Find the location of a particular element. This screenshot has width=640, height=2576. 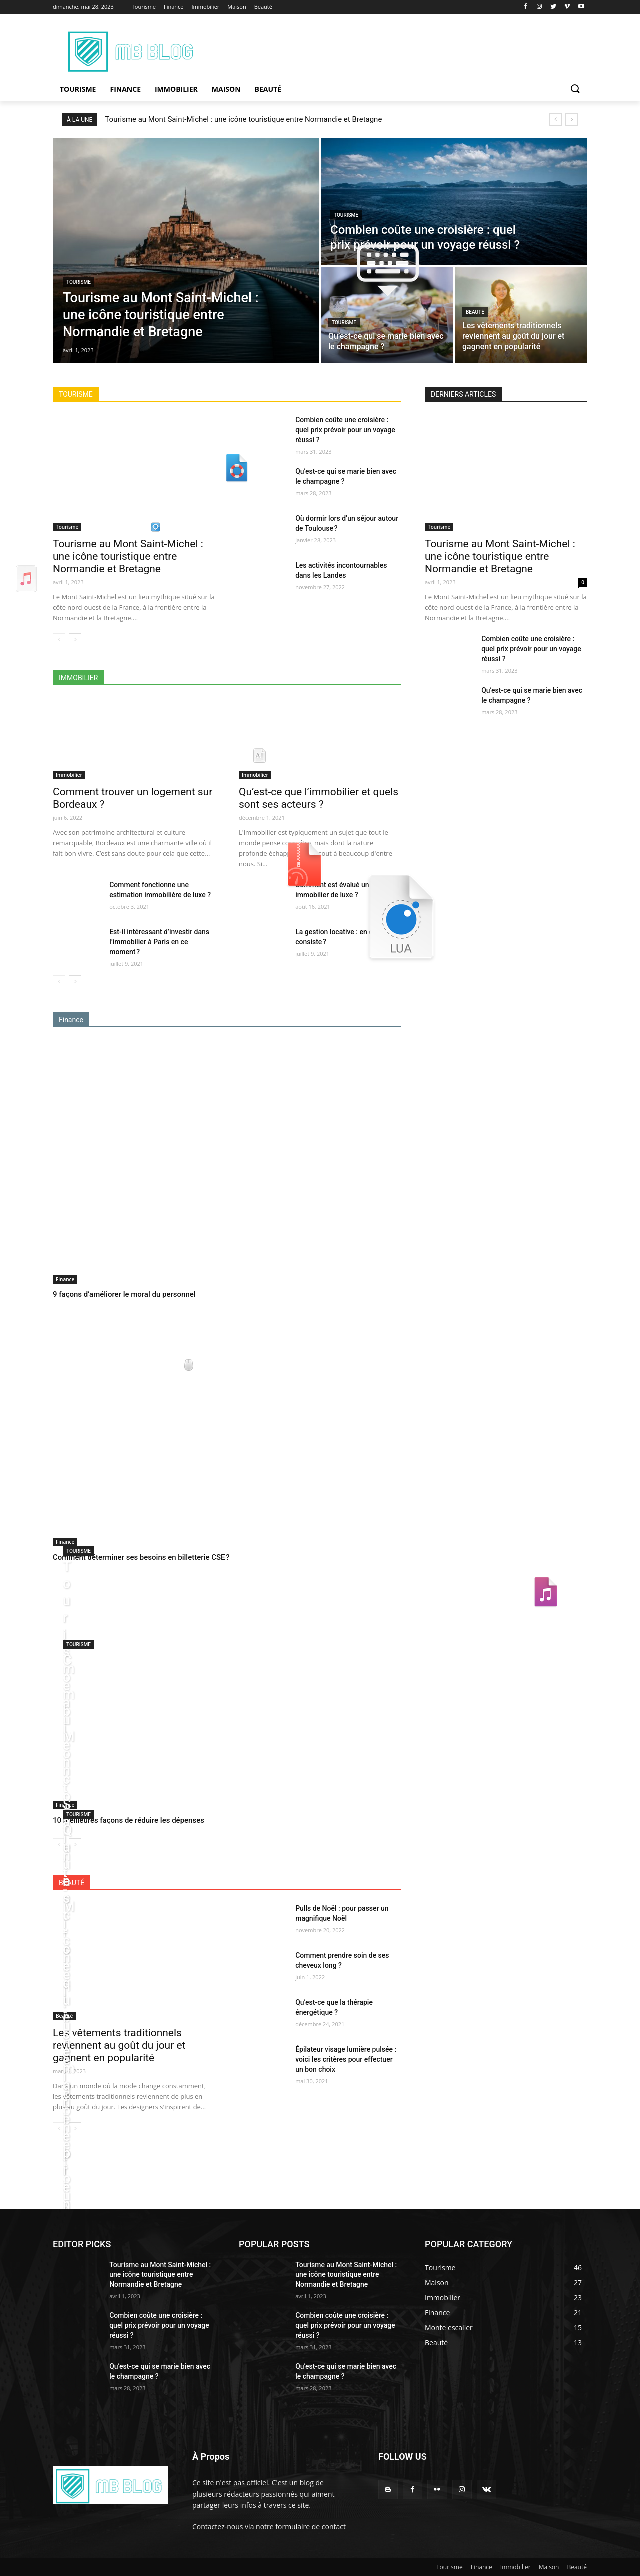

access system runtime components is located at coordinates (156, 527).